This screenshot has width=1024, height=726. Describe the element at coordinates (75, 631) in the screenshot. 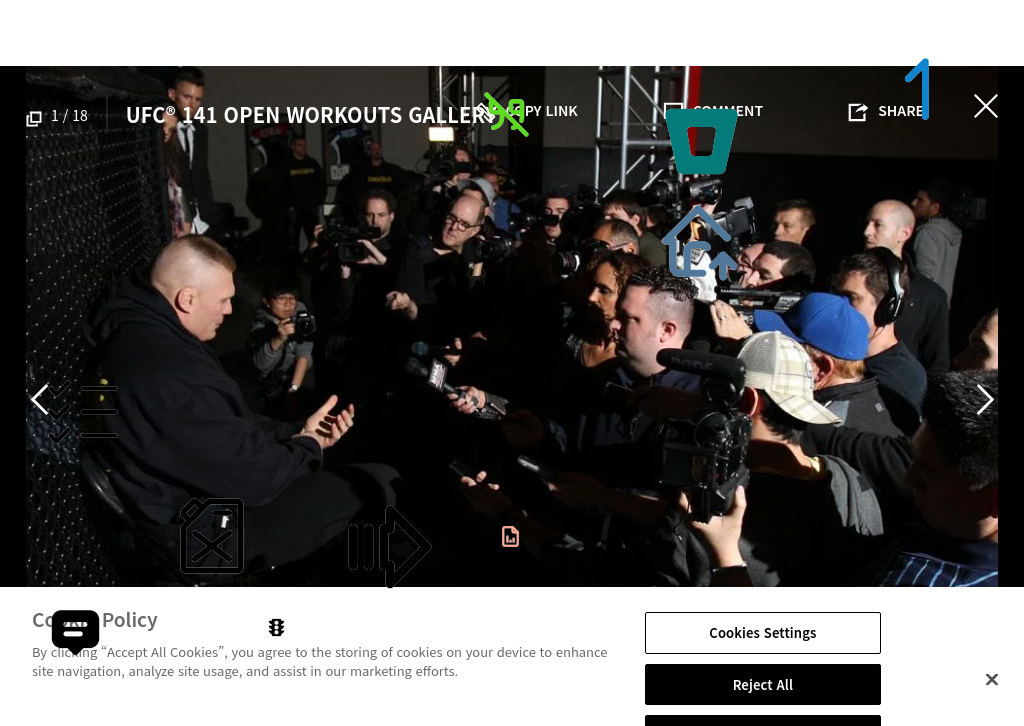

I see `open messaging or chat` at that location.